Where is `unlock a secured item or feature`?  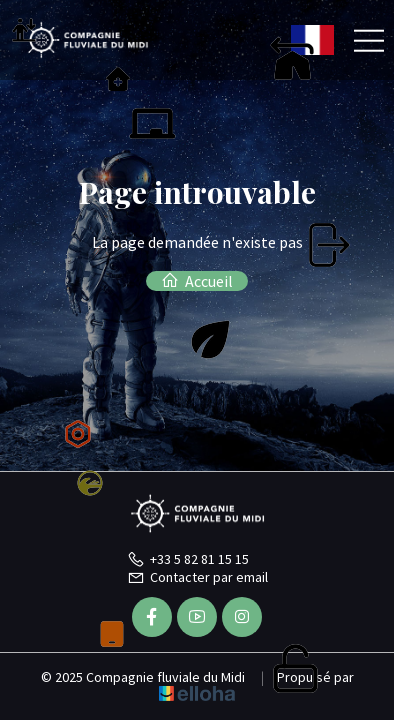
unlock a secured item or feature is located at coordinates (295, 668).